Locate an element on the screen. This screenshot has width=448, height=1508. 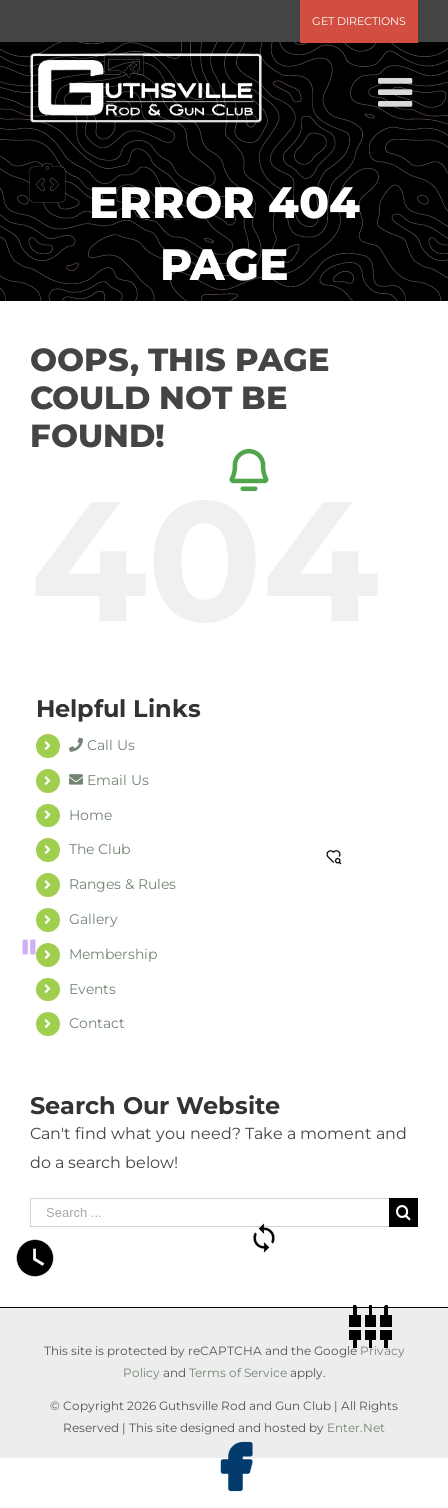
view notifications is located at coordinates (249, 470).